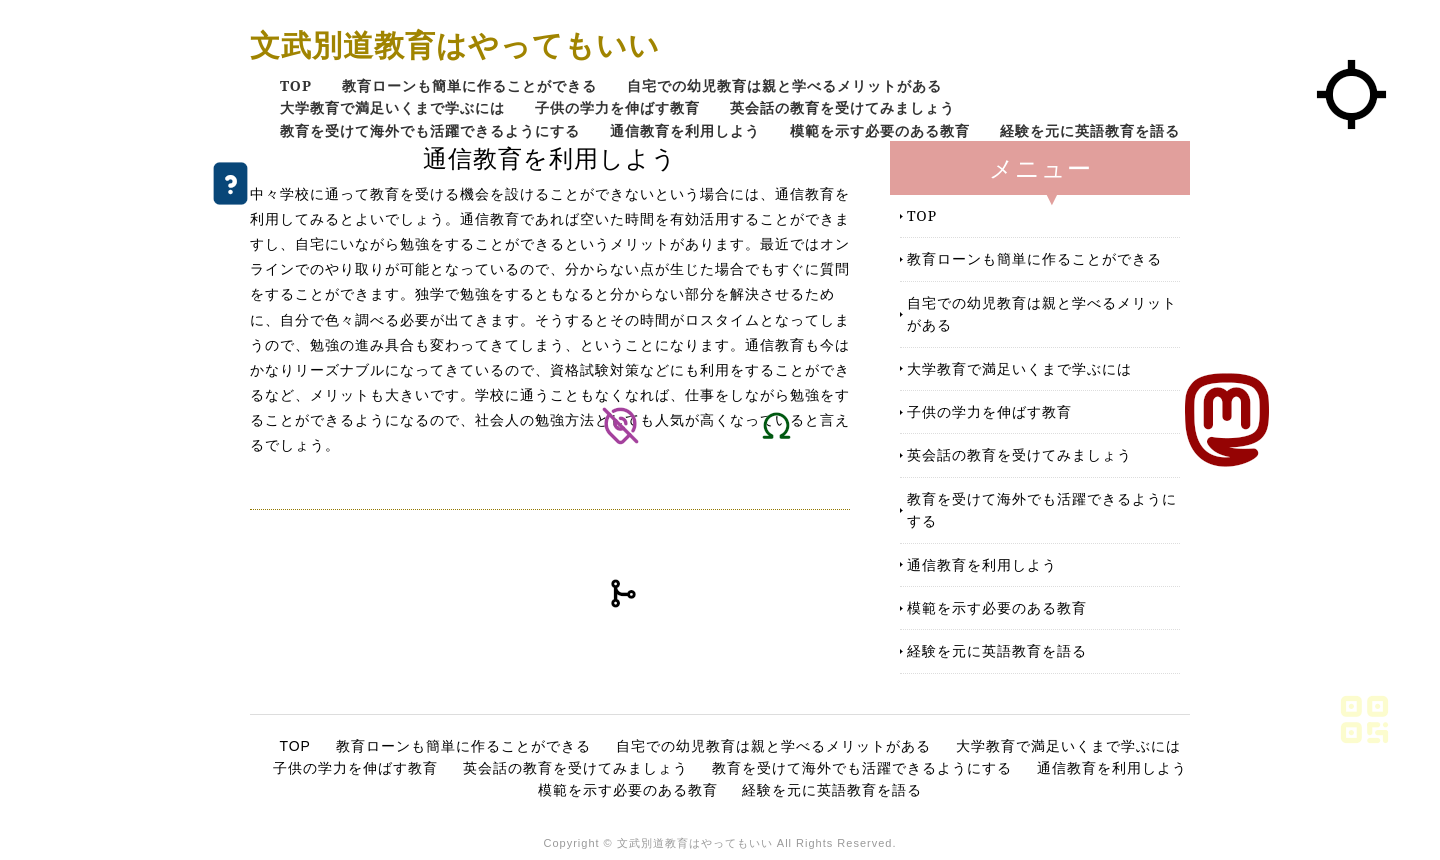  Describe the element at coordinates (1351, 94) in the screenshot. I see `find my current location` at that location.